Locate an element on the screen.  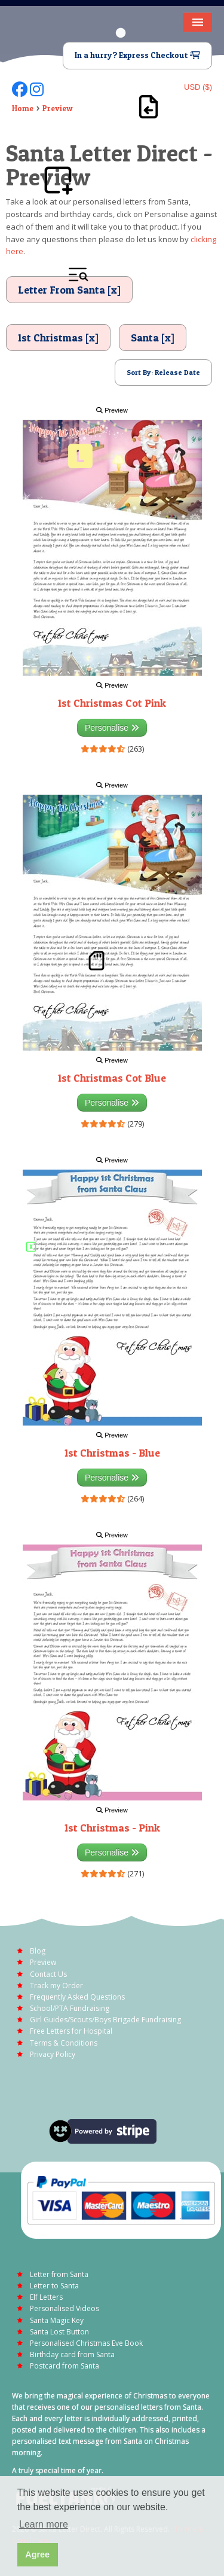
select a silly or goofy mood reaction is located at coordinates (60, 2131).